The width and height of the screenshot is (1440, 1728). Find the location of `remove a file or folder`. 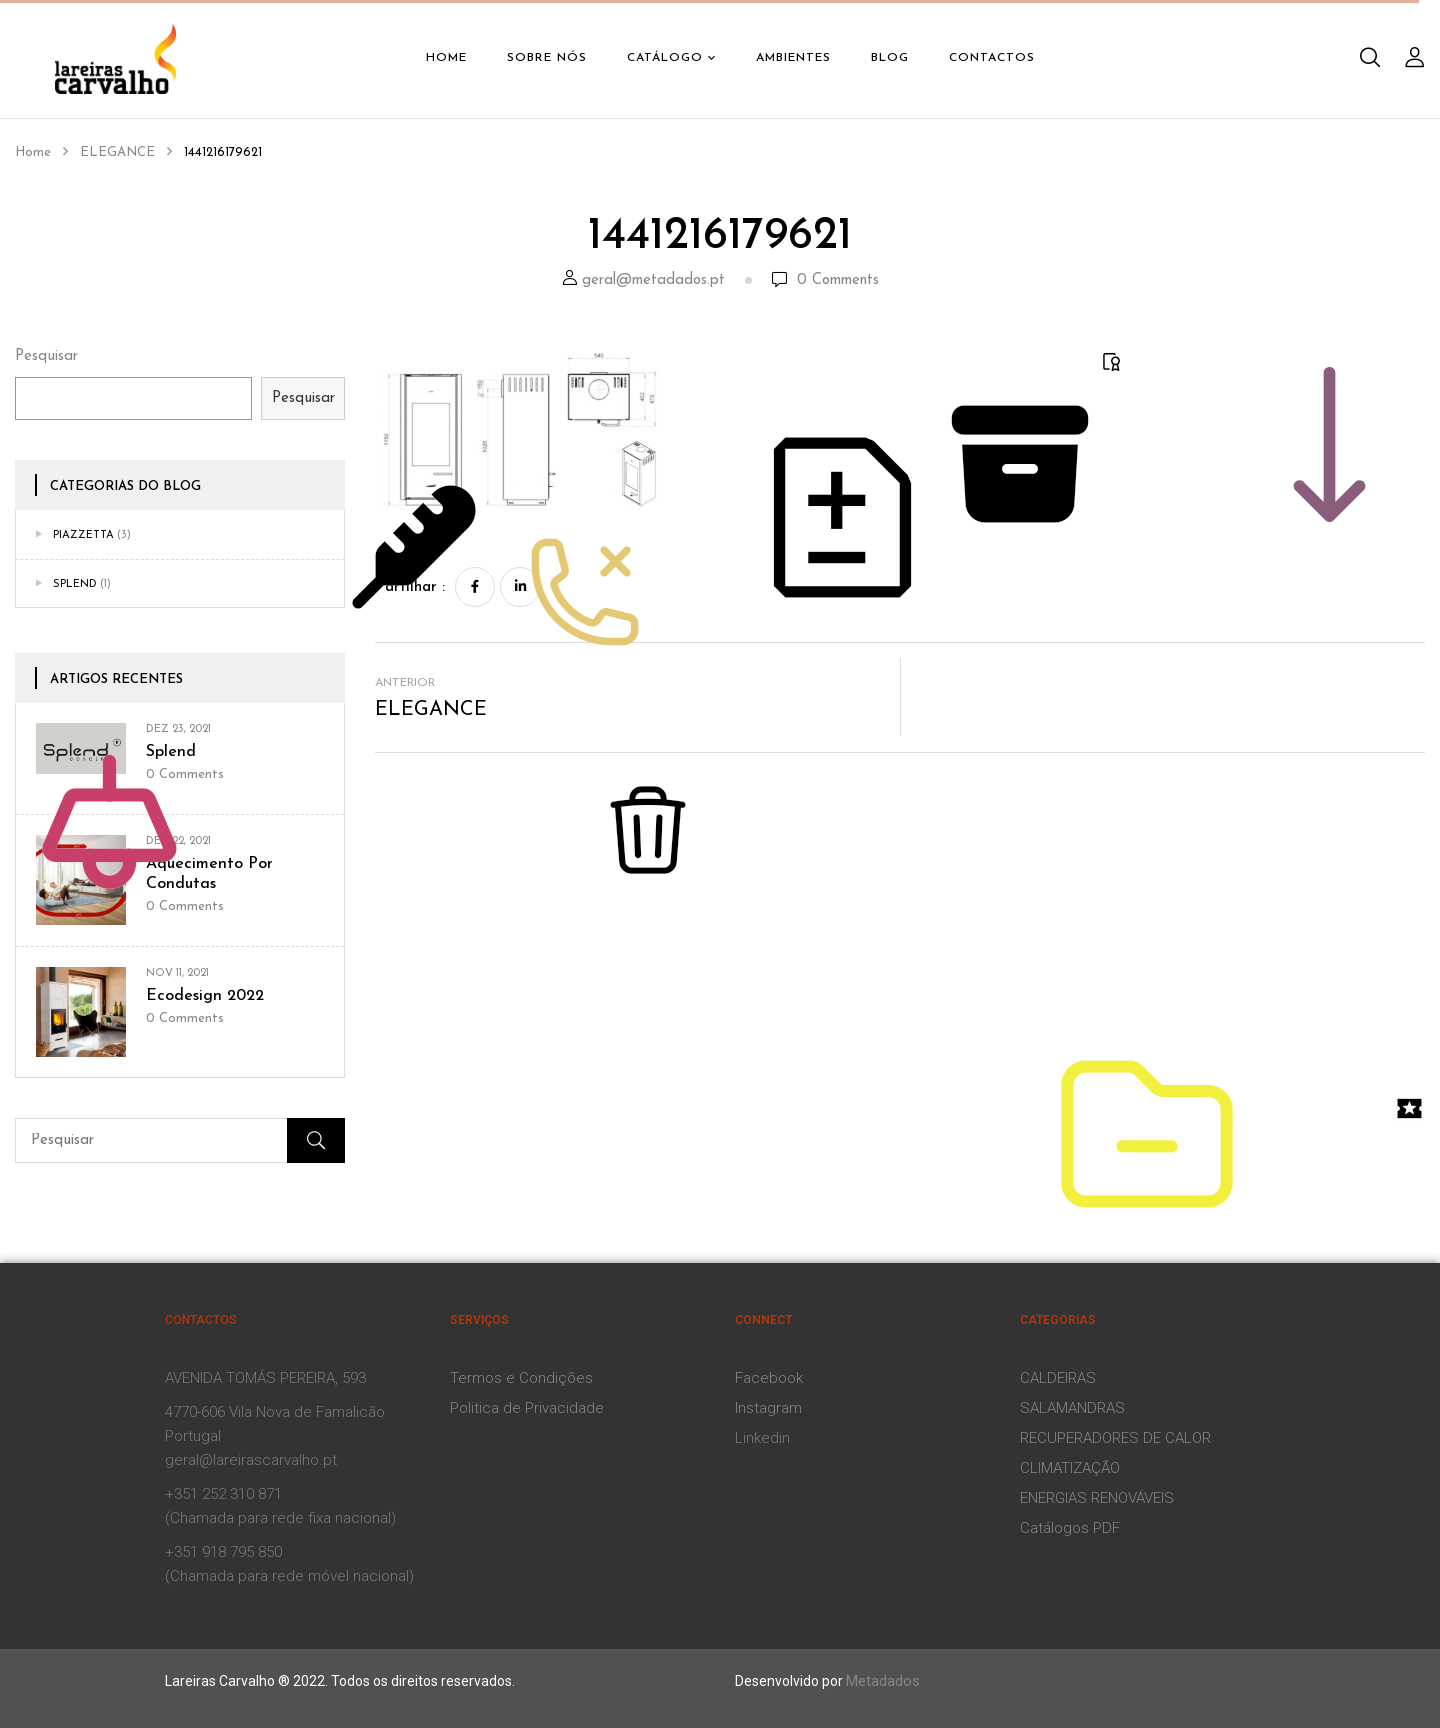

remove a file or folder is located at coordinates (1147, 1134).